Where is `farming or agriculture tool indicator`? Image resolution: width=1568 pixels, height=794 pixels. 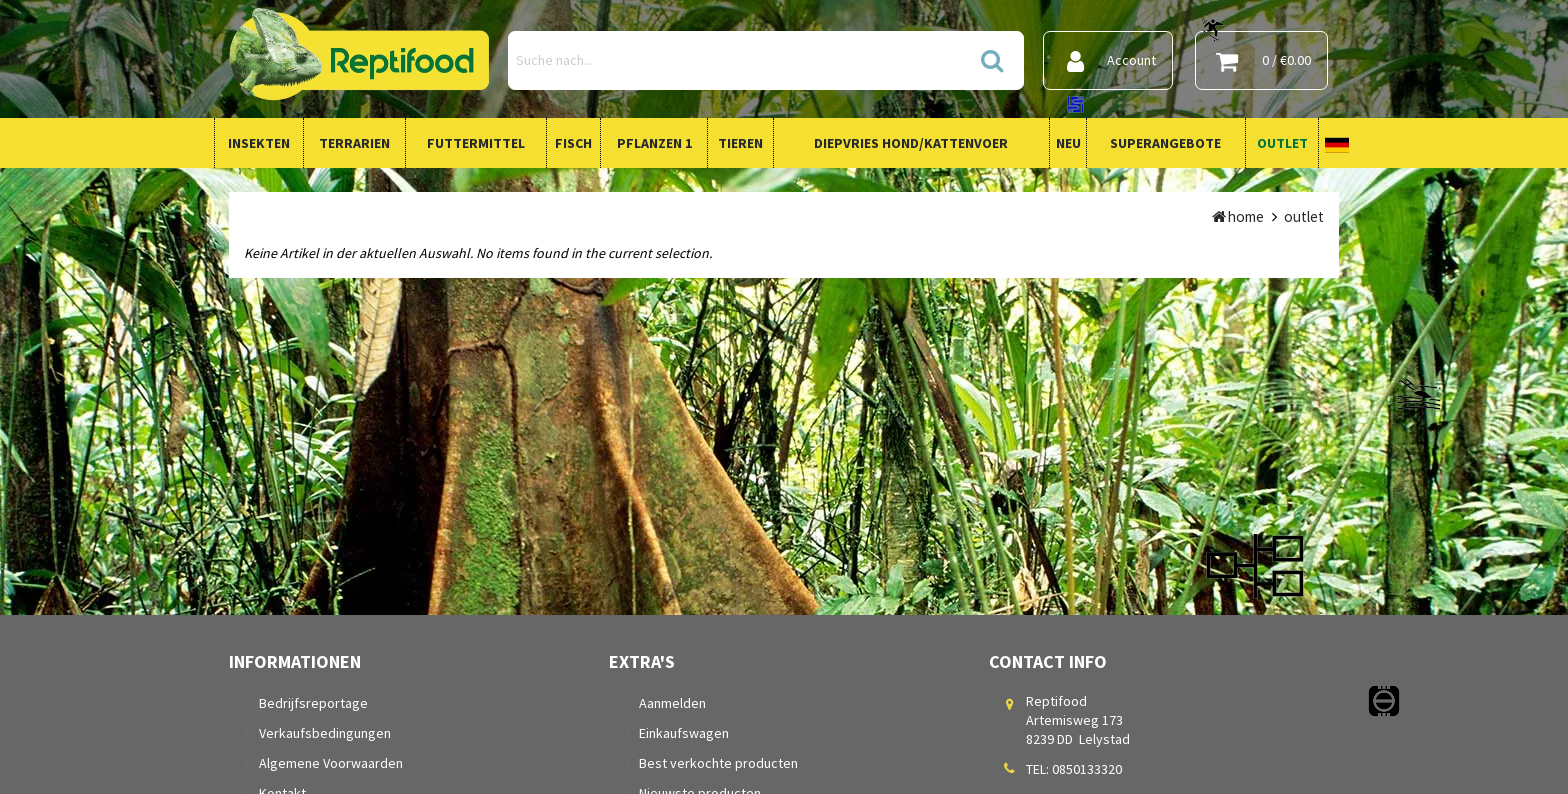
farming or agriculture tool indicator is located at coordinates (1419, 388).